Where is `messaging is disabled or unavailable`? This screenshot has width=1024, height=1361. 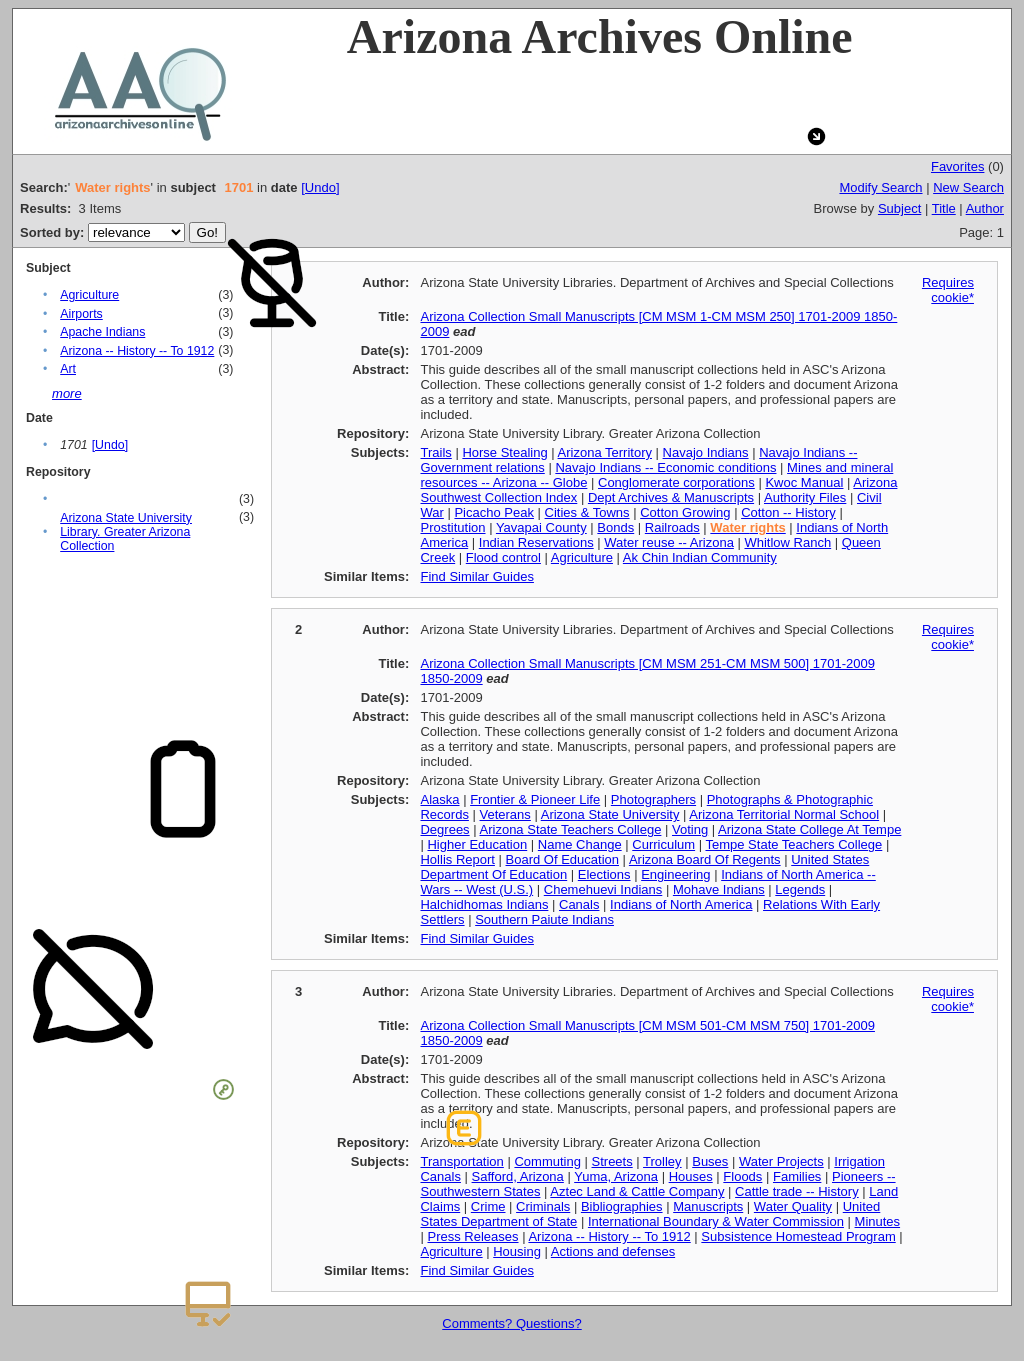
messaging is disabled or unavailable is located at coordinates (93, 989).